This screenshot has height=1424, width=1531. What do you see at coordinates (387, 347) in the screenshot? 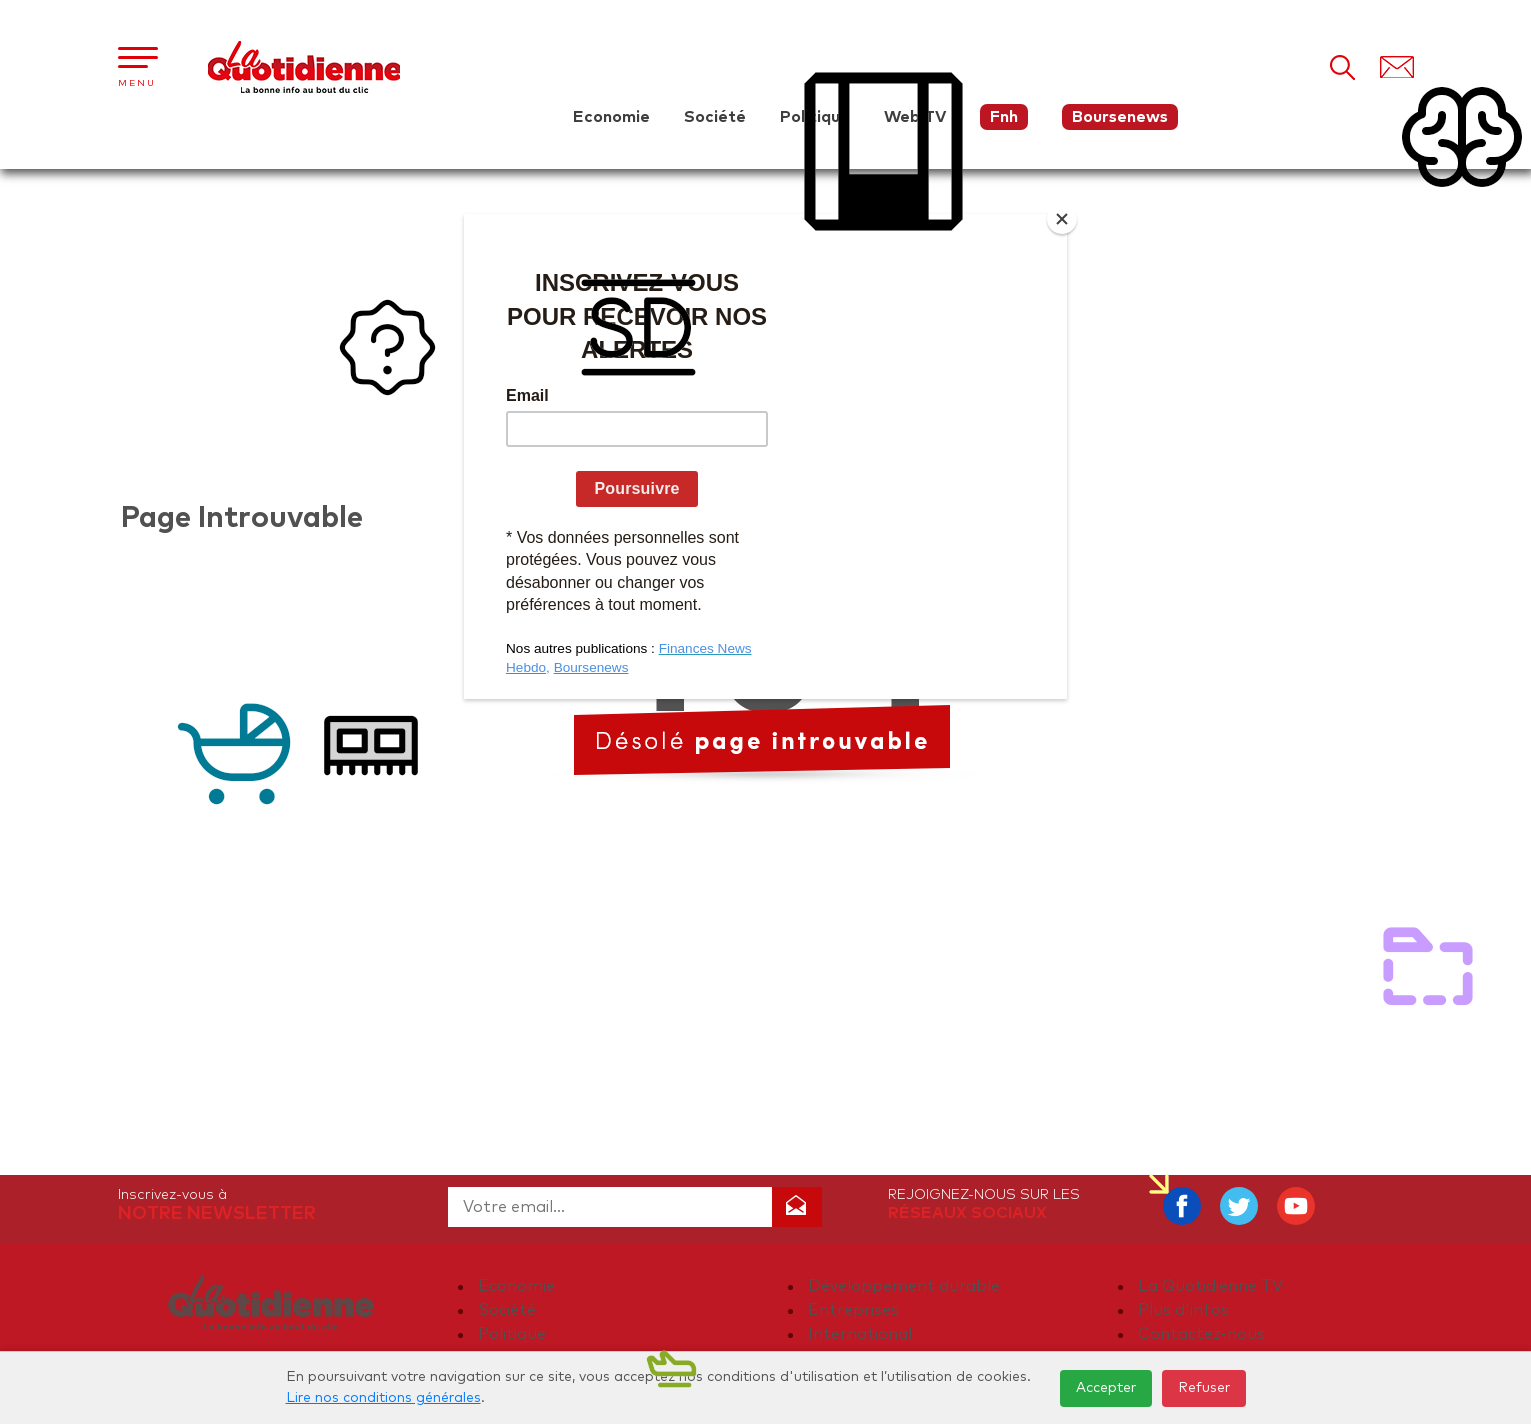
I see `view FAQ or help information` at bounding box center [387, 347].